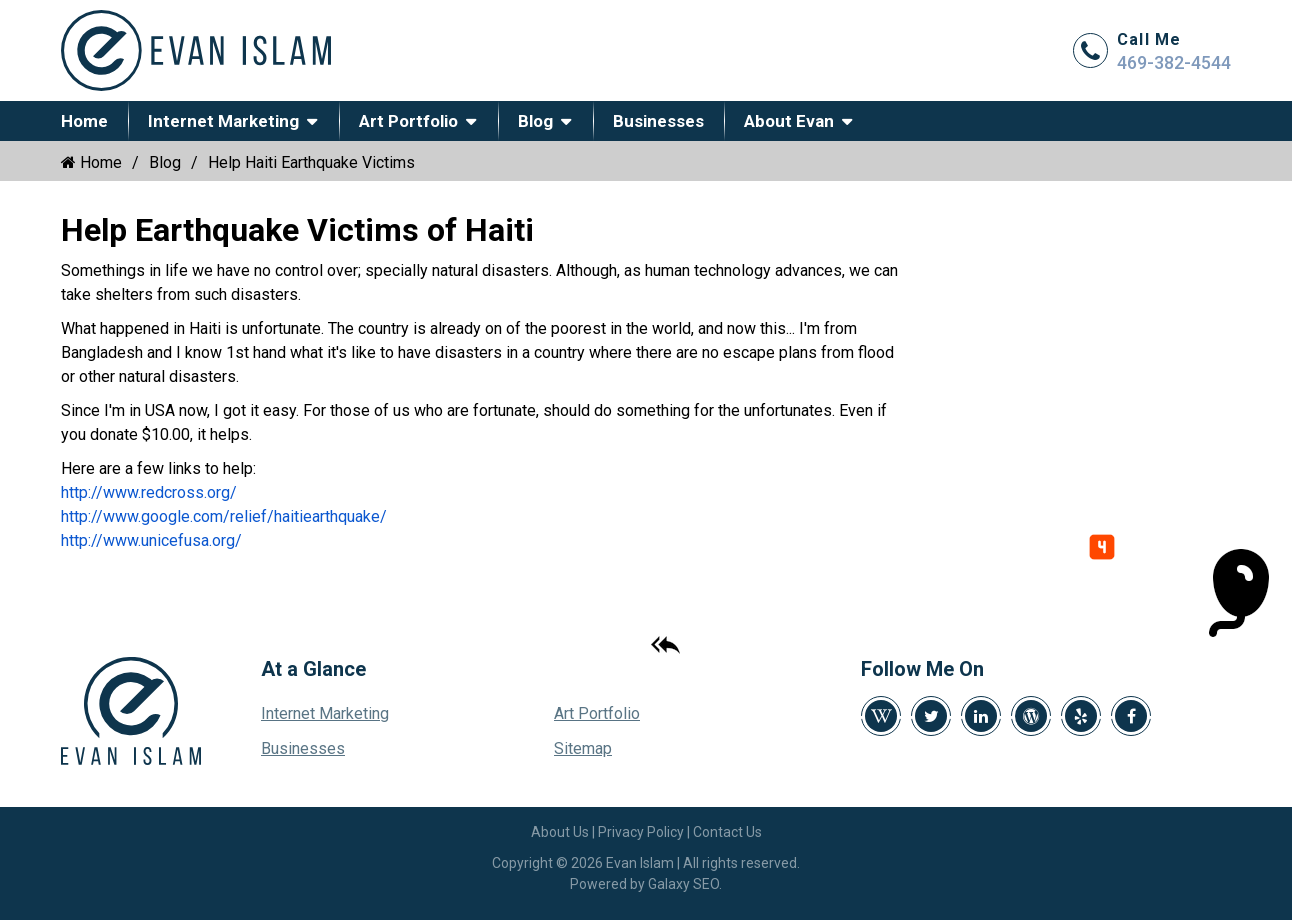 This screenshot has height=920, width=1292. I want to click on select option 4 from a numbered list, so click(1102, 547).